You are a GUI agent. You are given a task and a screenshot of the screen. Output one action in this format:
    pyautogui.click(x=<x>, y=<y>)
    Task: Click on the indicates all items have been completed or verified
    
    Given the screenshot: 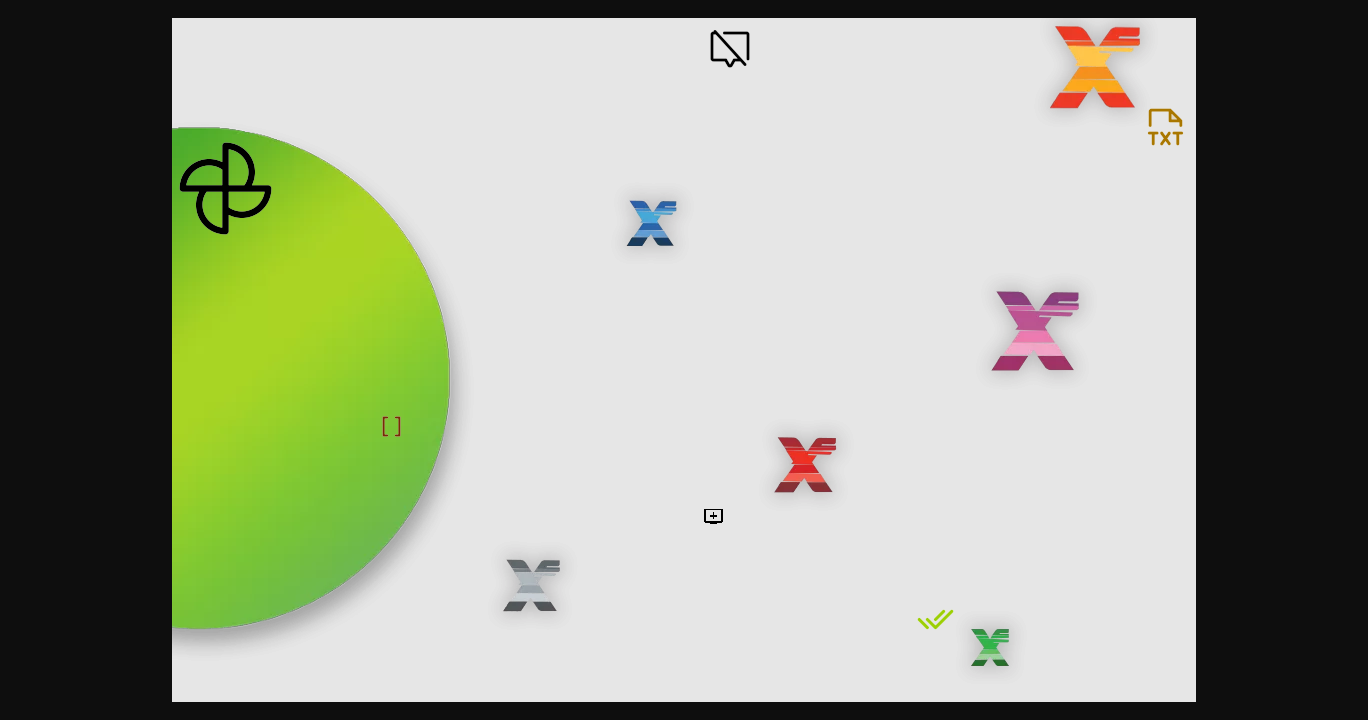 What is the action you would take?
    pyautogui.click(x=935, y=619)
    